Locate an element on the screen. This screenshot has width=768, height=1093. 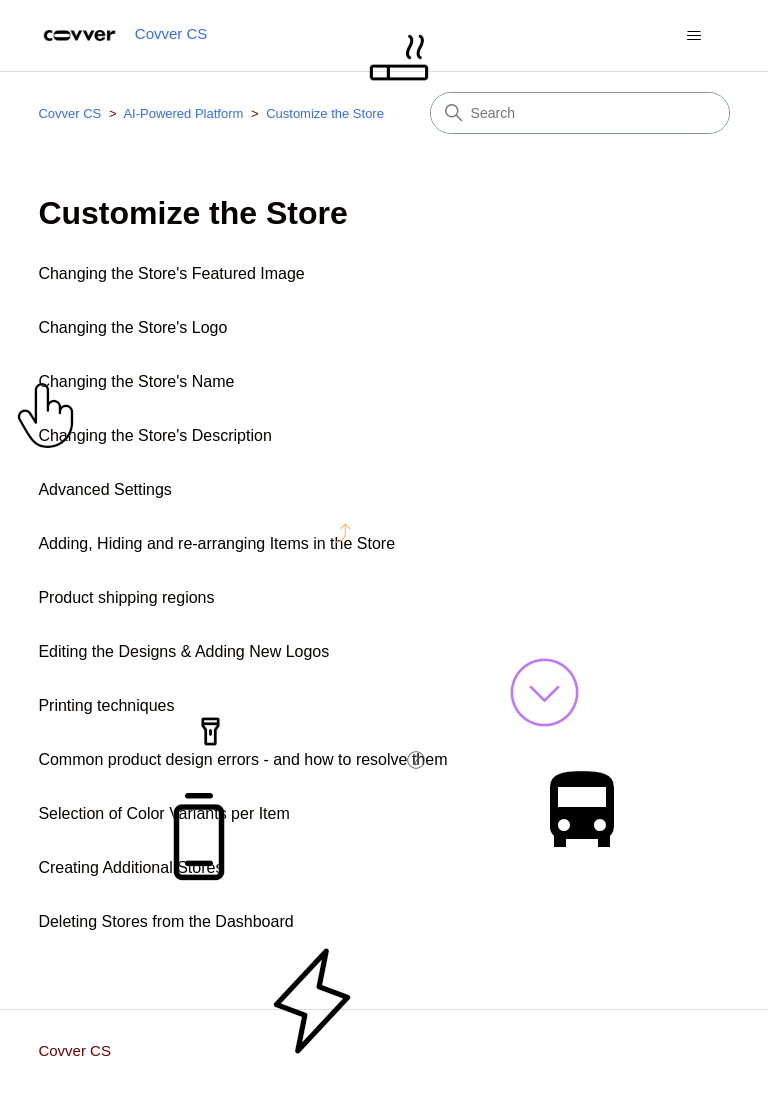
indicates a designated smoking area is located at coordinates (399, 64).